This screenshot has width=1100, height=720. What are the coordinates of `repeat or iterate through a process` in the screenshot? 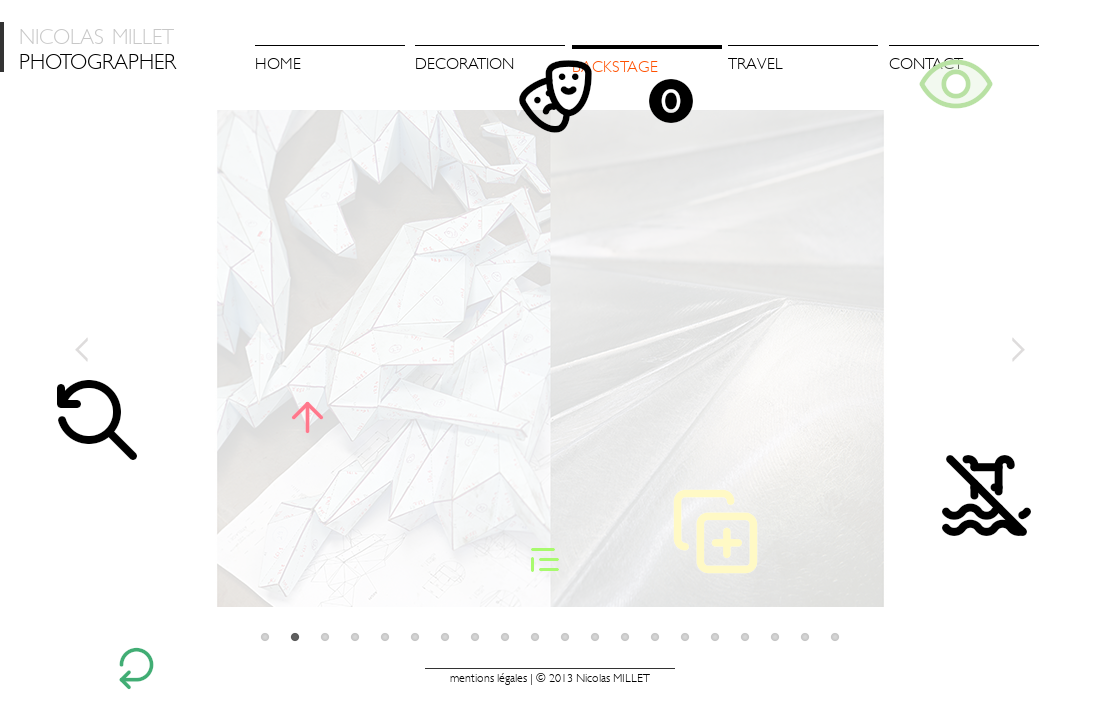 It's located at (136, 668).